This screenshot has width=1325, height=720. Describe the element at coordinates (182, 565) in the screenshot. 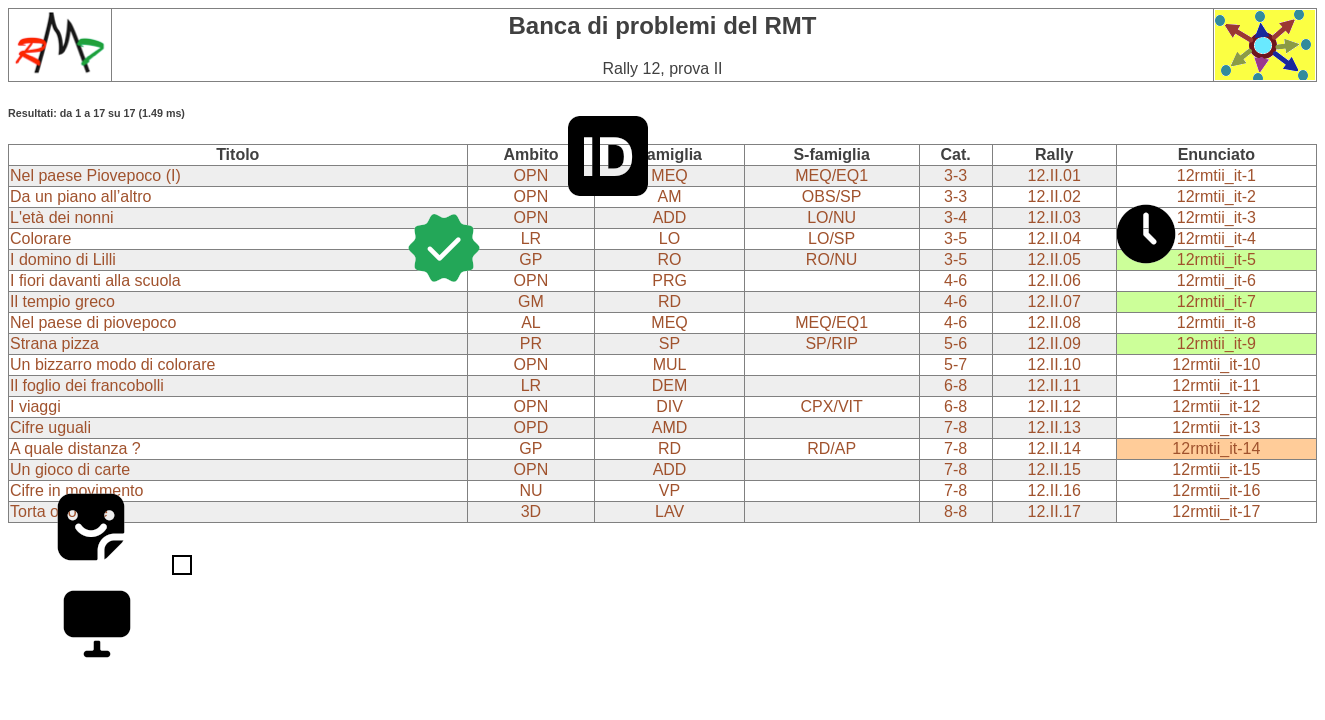

I see `unselected checkbox in a form or list` at that location.